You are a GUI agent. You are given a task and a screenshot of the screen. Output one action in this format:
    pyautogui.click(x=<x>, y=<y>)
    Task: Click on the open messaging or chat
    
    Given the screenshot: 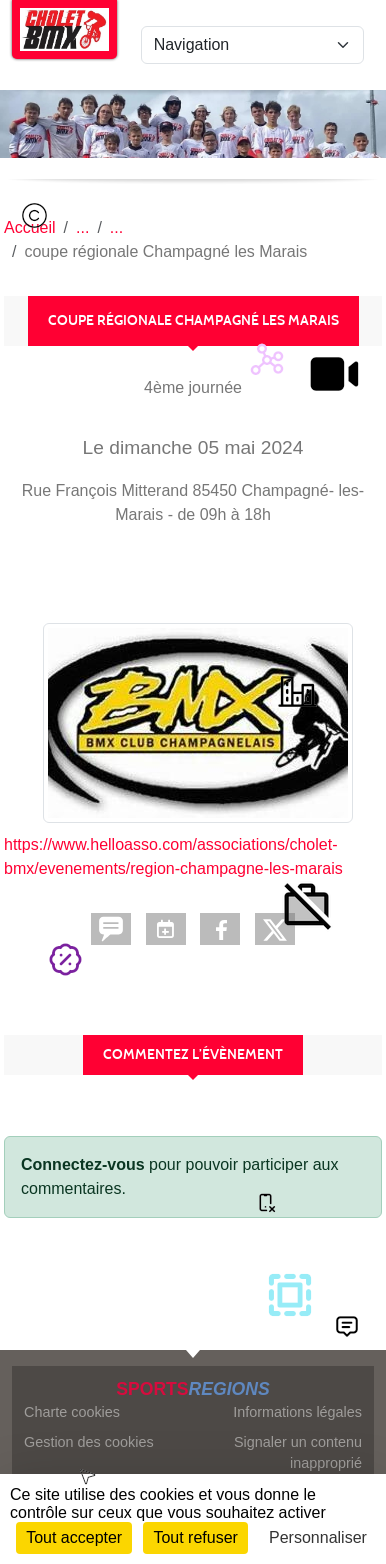 What is the action you would take?
    pyautogui.click(x=347, y=1326)
    